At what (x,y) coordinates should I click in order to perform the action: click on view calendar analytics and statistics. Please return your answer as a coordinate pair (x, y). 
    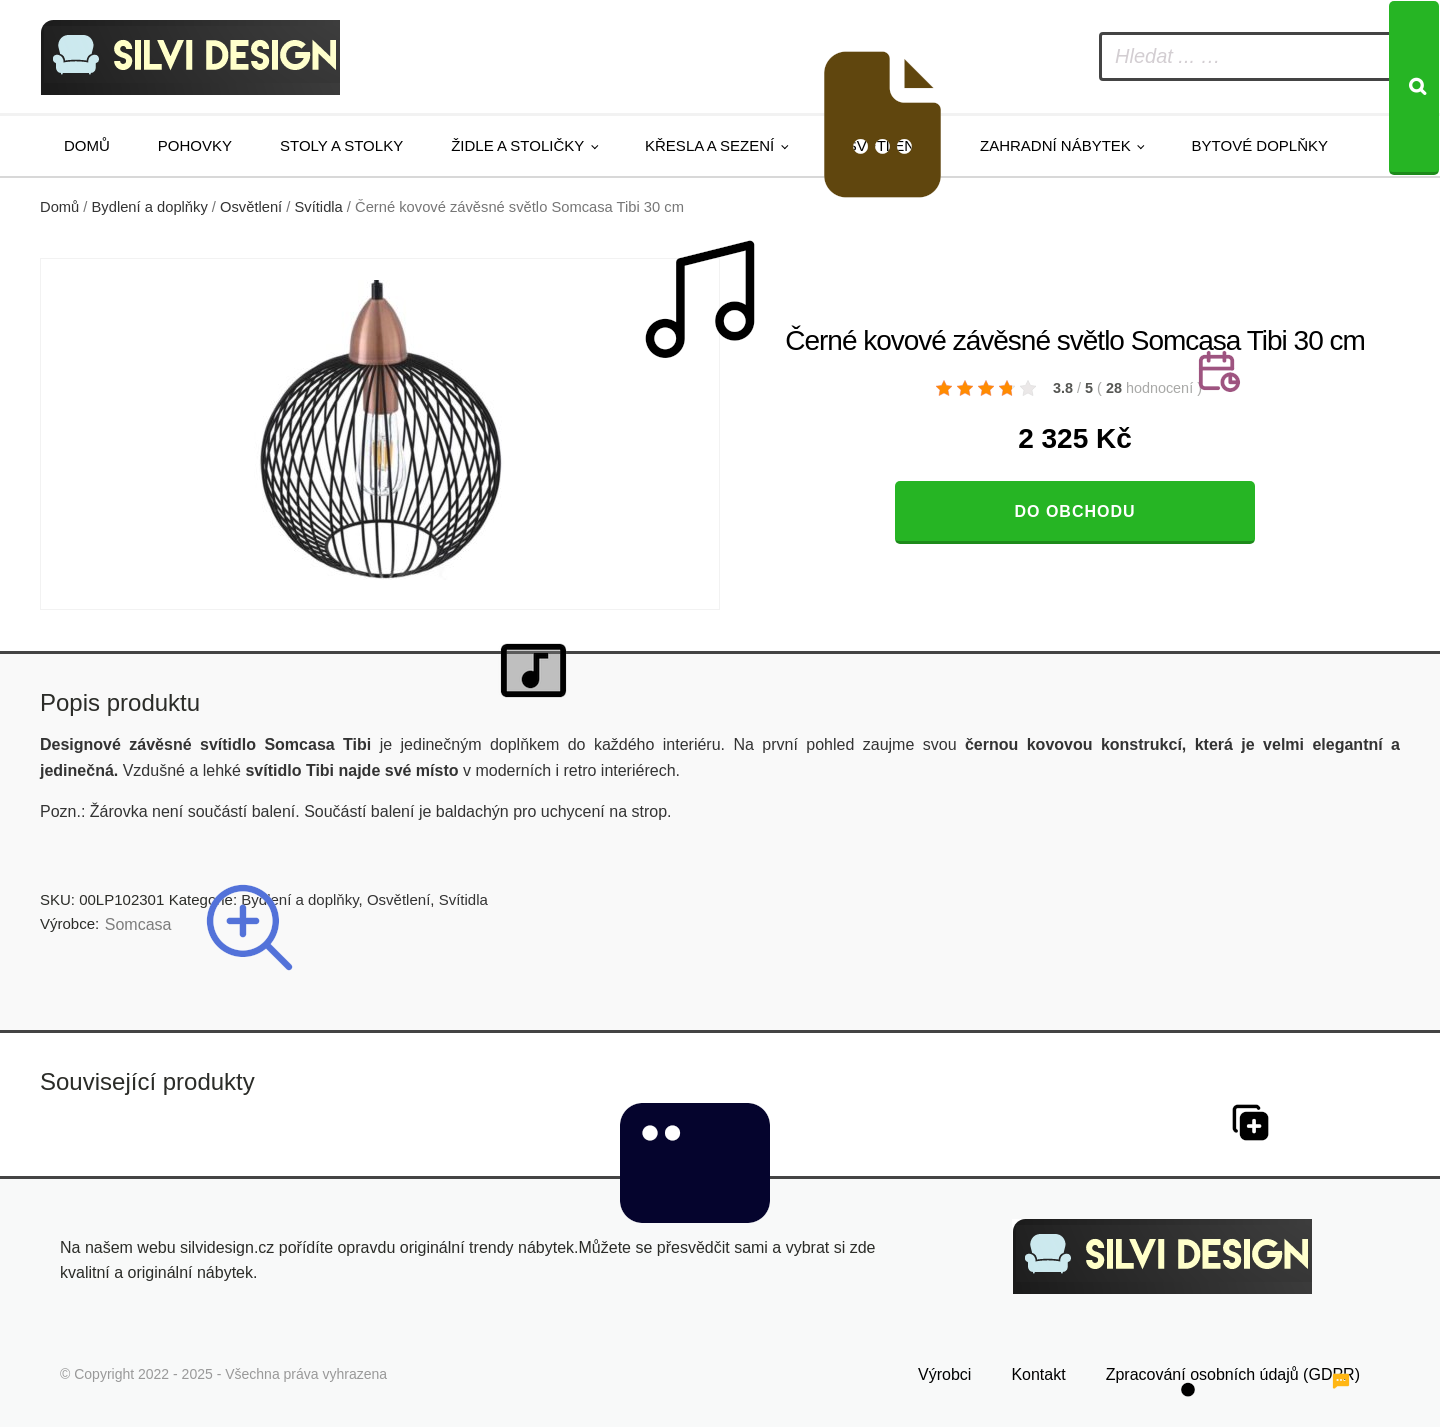
    Looking at the image, I should click on (1218, 370).